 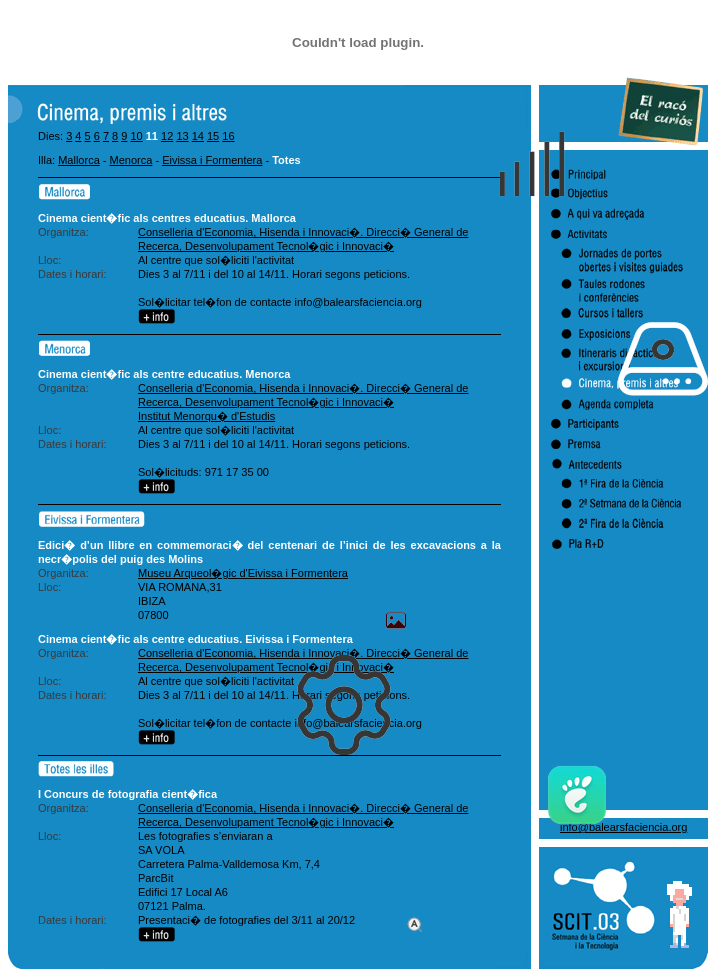 What do you see at coordinates (534, 161) in the screenshot?
I see `mobile network signal strength indicator` at bounding box center [534, 161].